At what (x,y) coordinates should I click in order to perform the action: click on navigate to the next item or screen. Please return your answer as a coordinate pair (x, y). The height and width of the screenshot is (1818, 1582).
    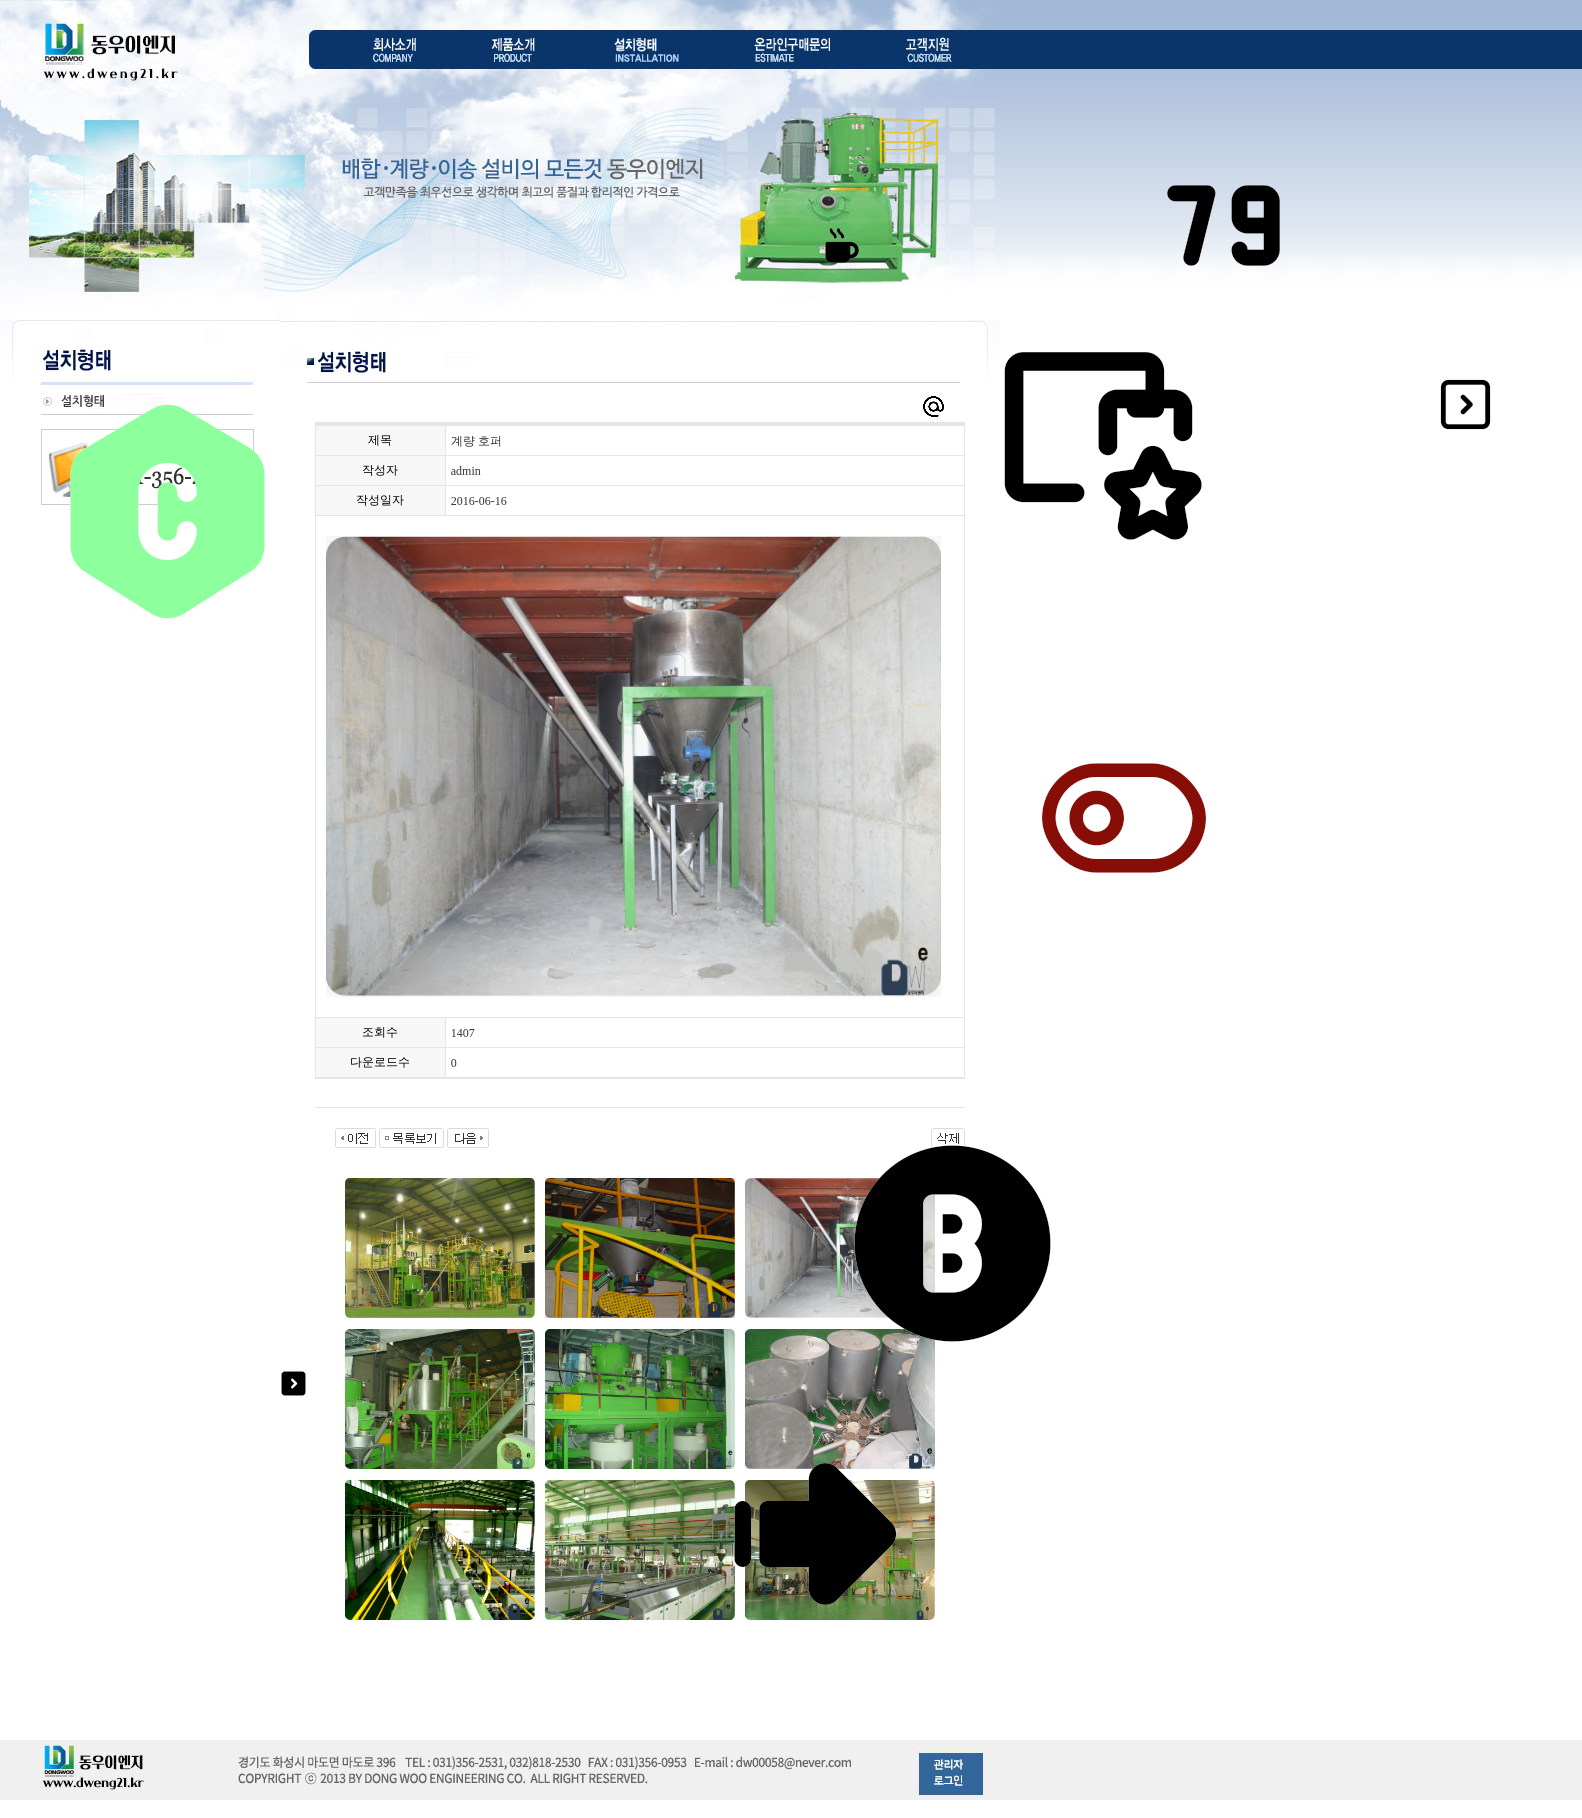
    Looking at the image, I should click on (293, 1383).